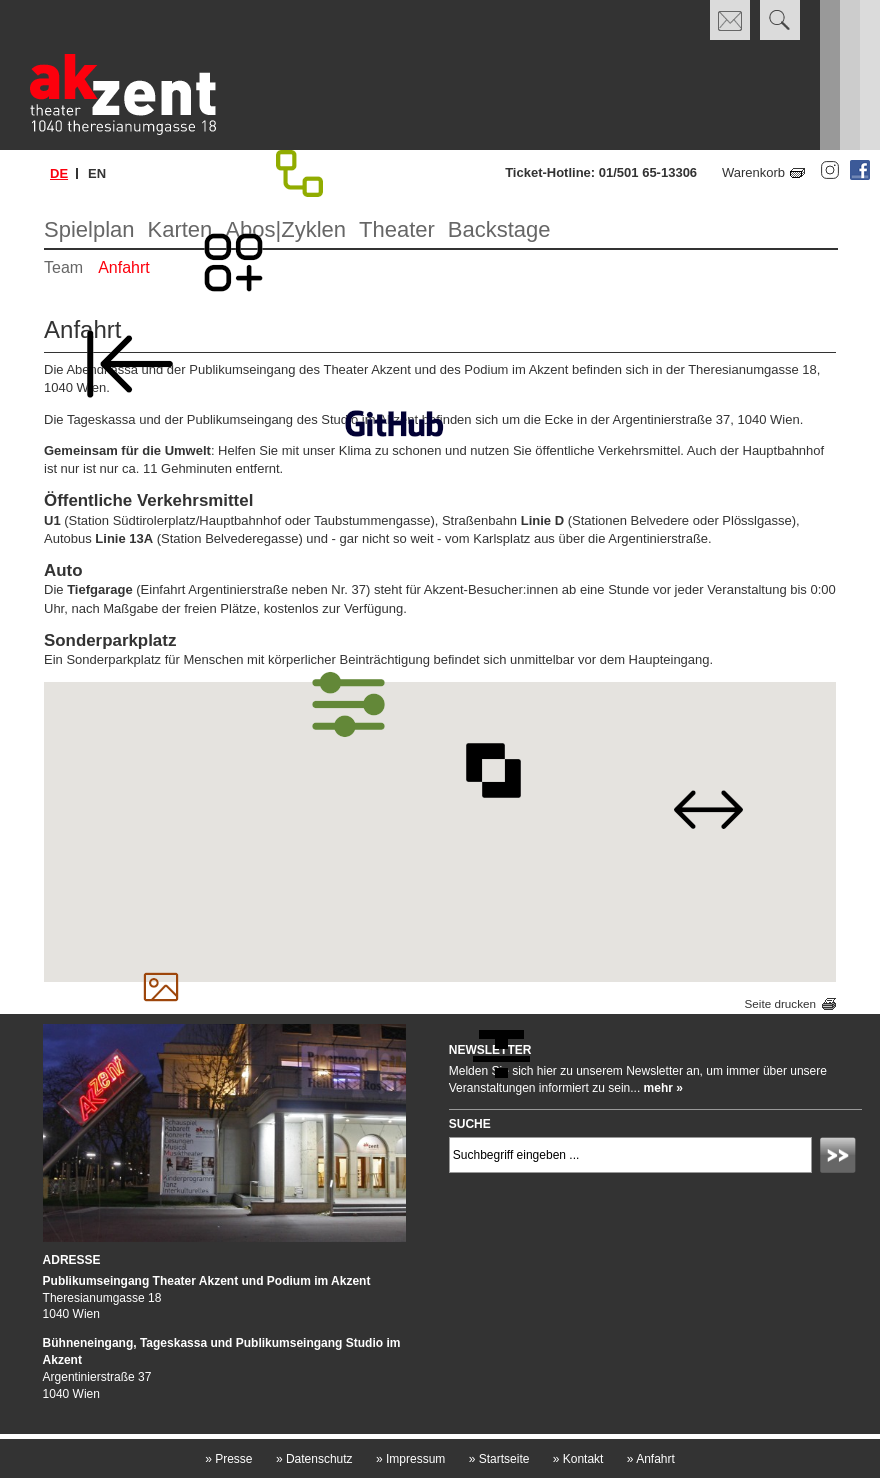  Describe the element at coordinates (128, 364) in the screenshot. I see `skip to the beginning of a track or playlist` at that location.